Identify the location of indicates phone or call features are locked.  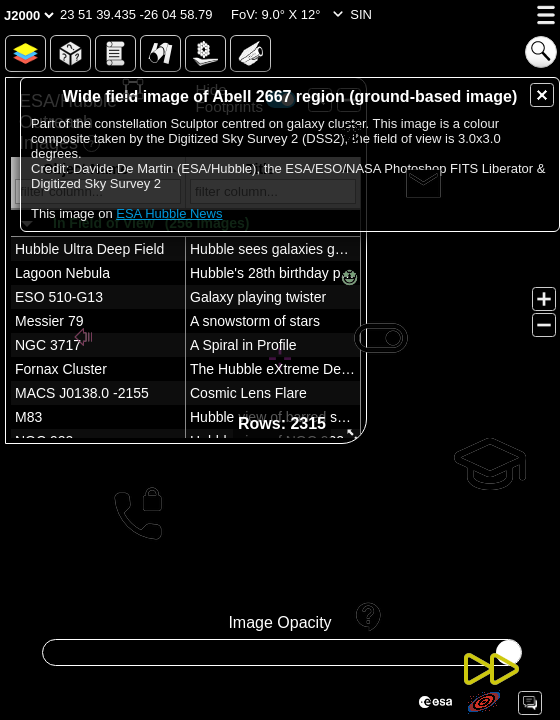
(138, 516).